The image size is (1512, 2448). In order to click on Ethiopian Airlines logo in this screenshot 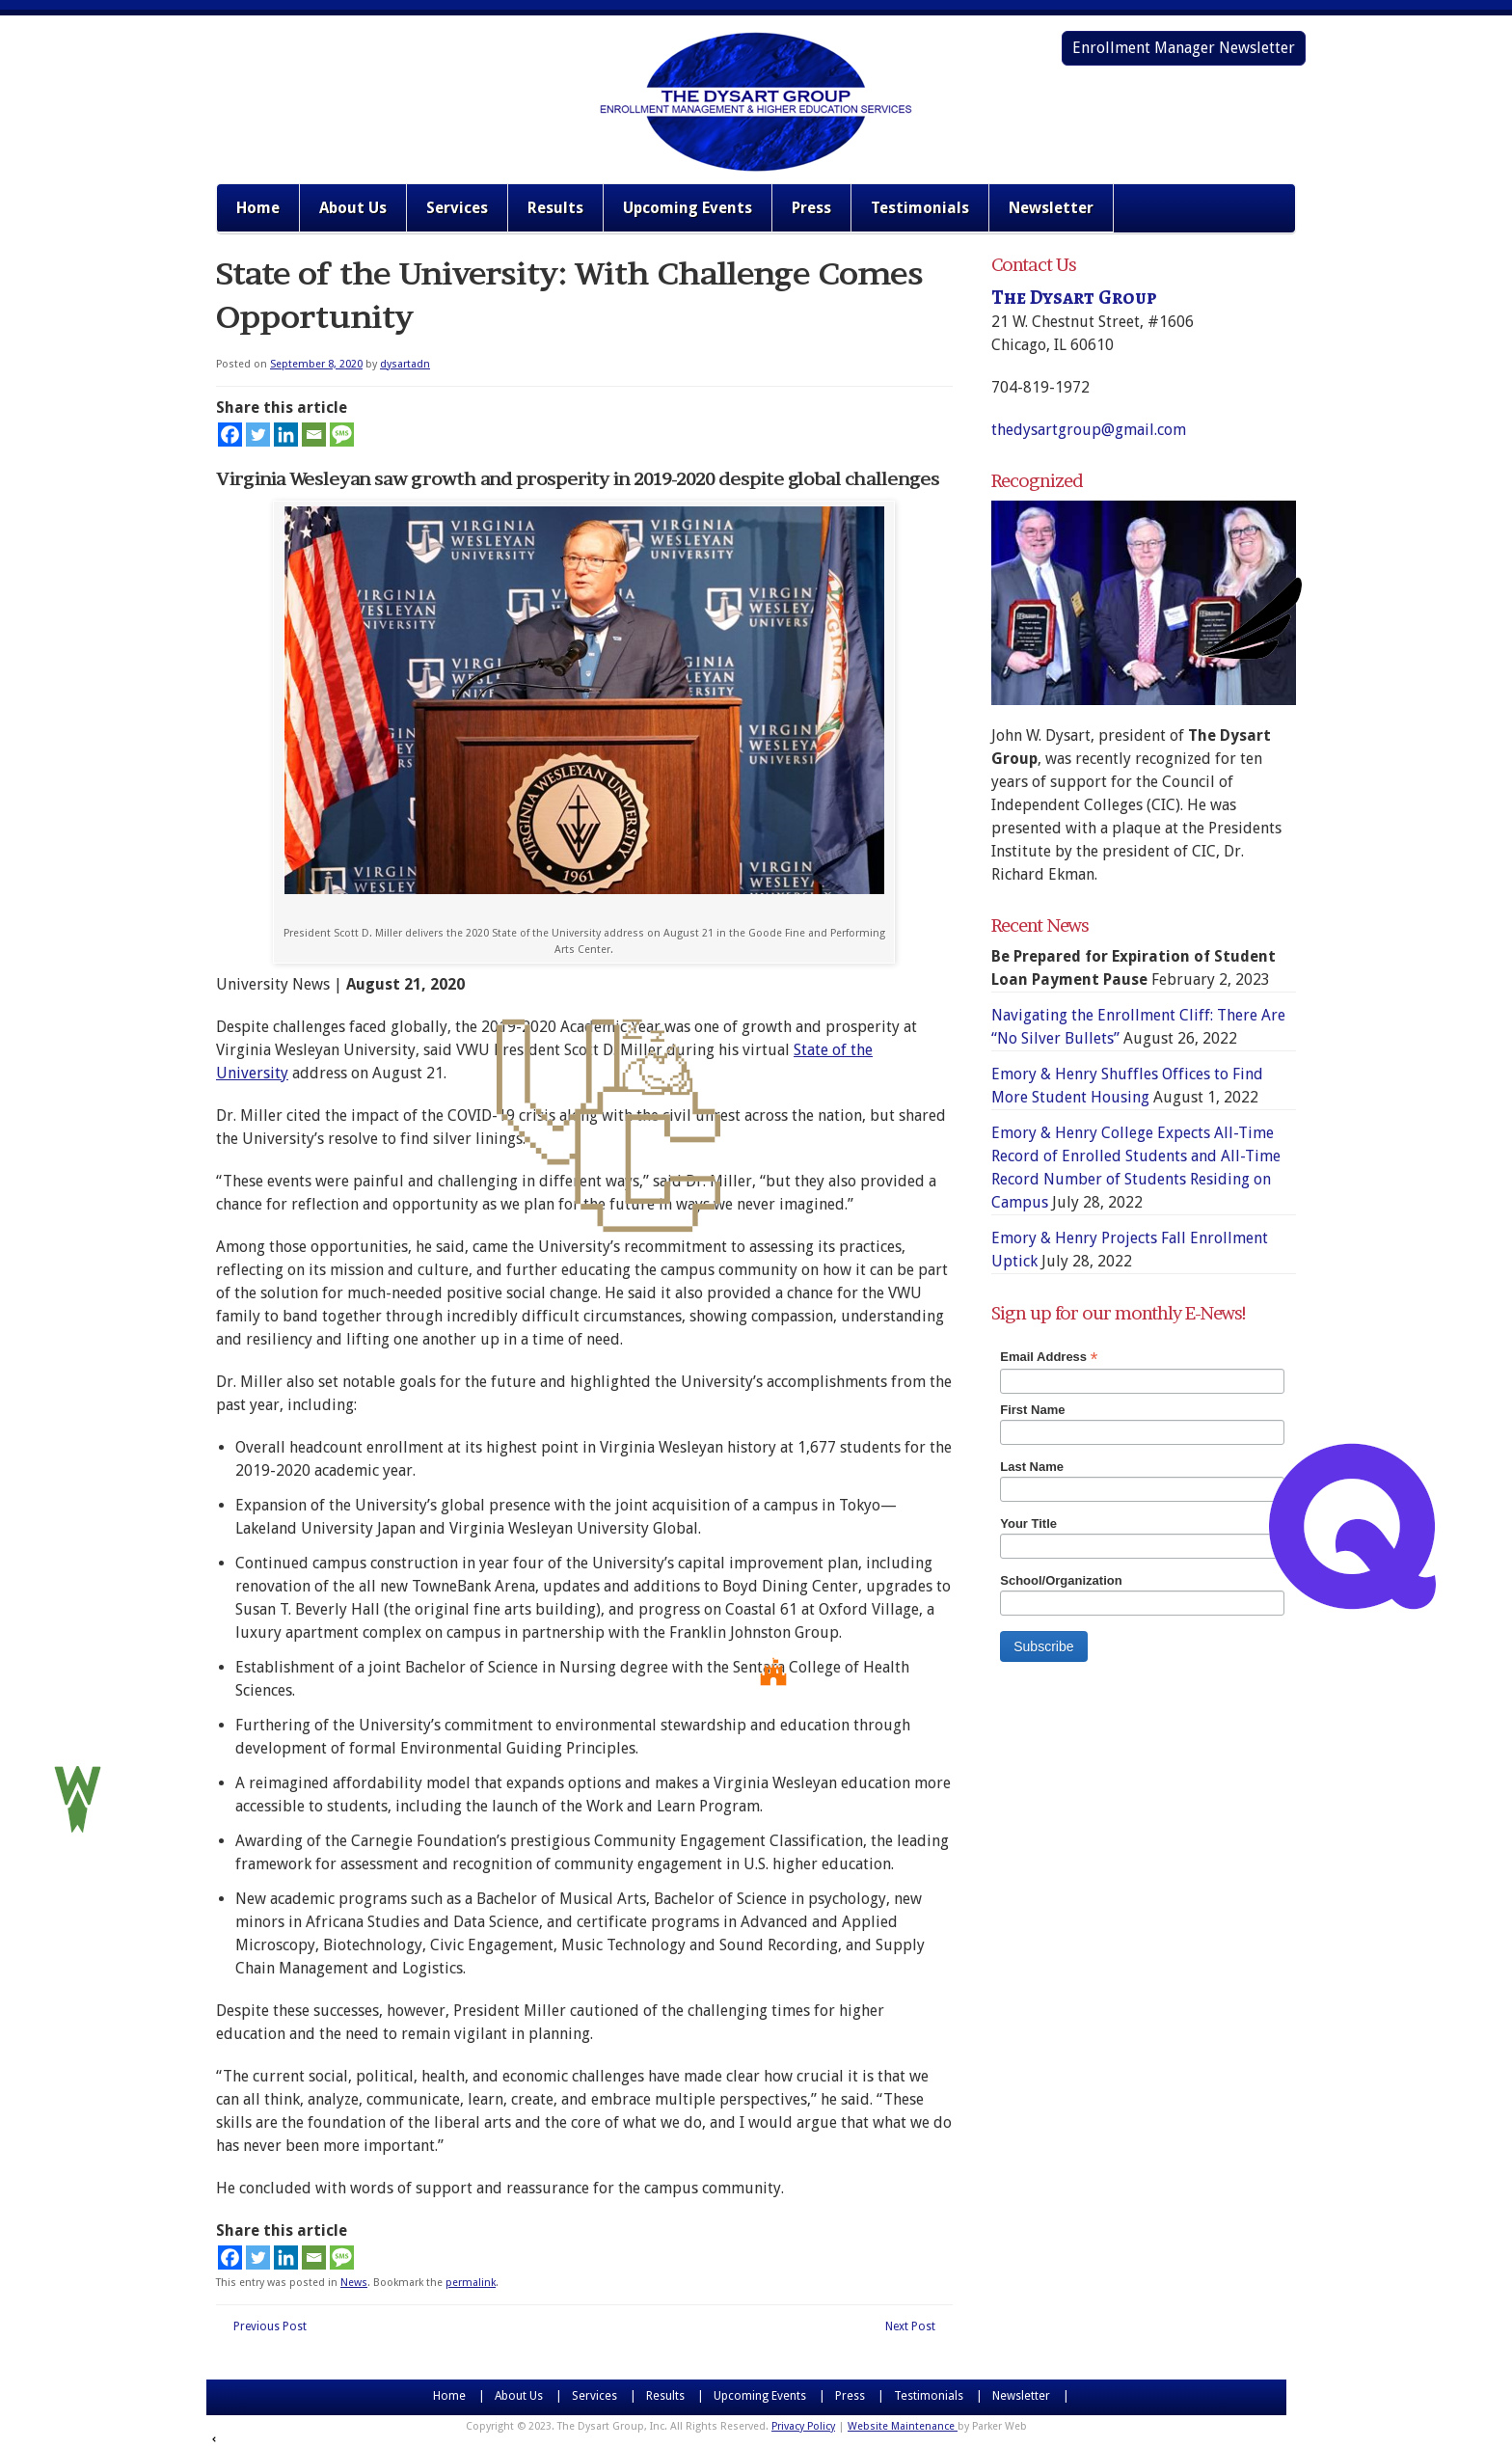, I will do `click(1252, 618)`.